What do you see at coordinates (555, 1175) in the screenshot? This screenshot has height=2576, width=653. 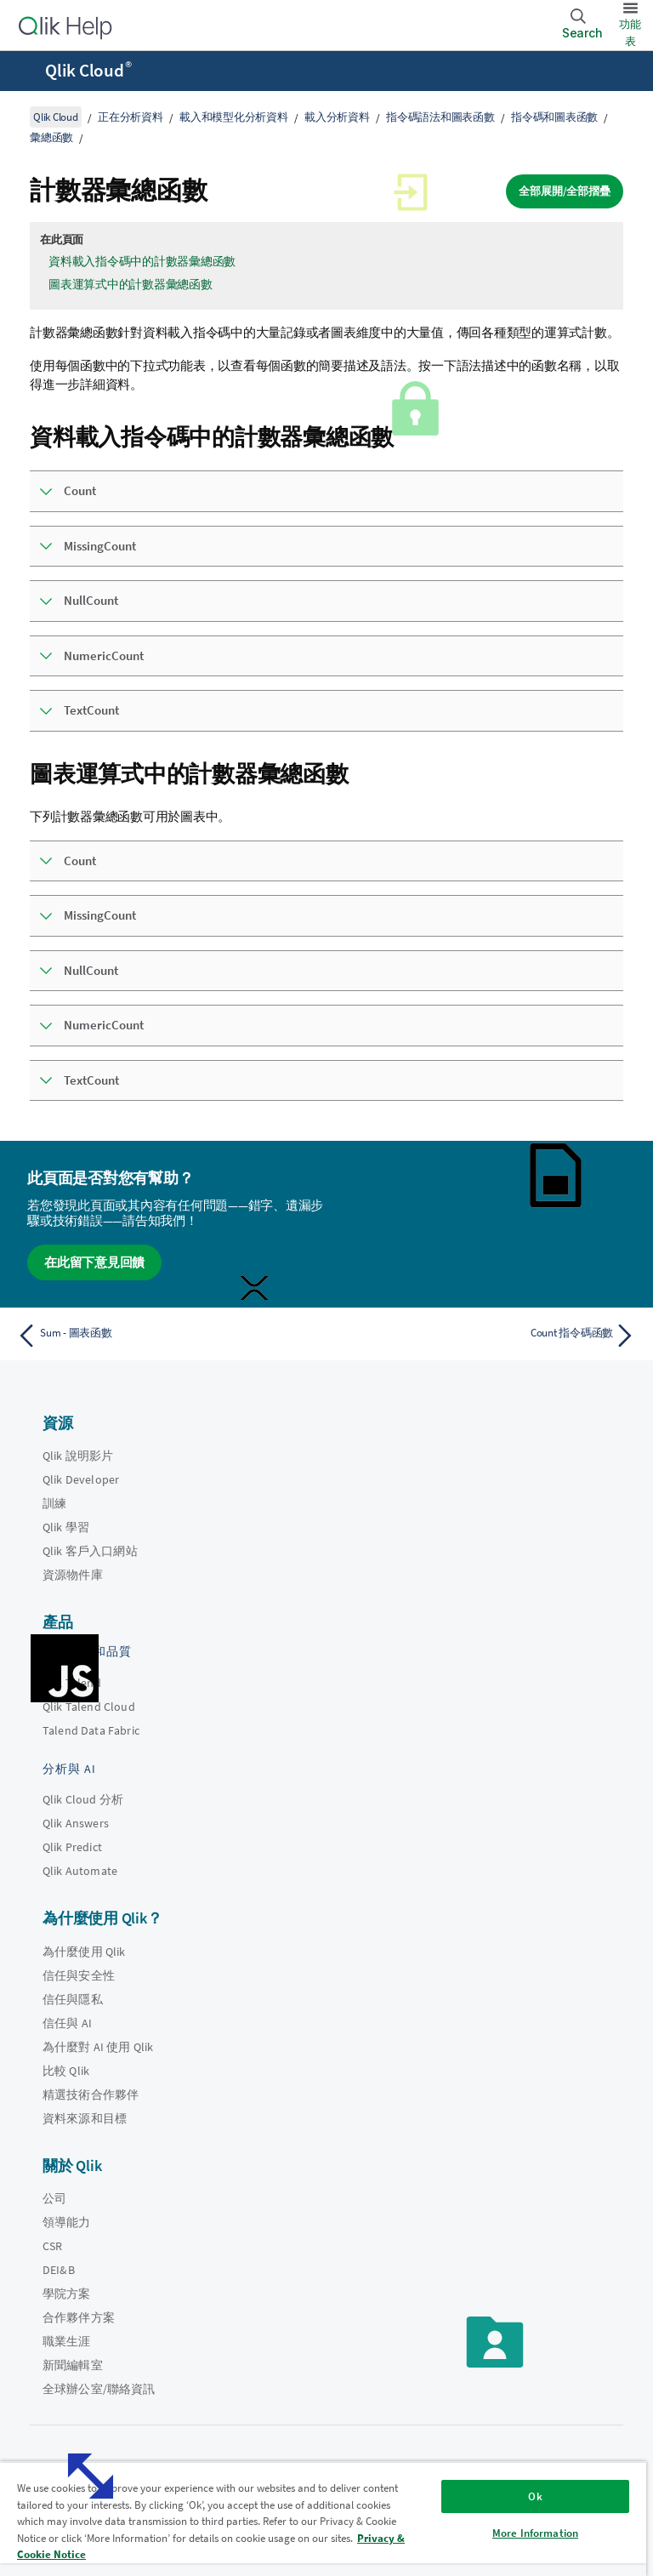 I see `manage sim card settings` at bounding box center [555, 1175].